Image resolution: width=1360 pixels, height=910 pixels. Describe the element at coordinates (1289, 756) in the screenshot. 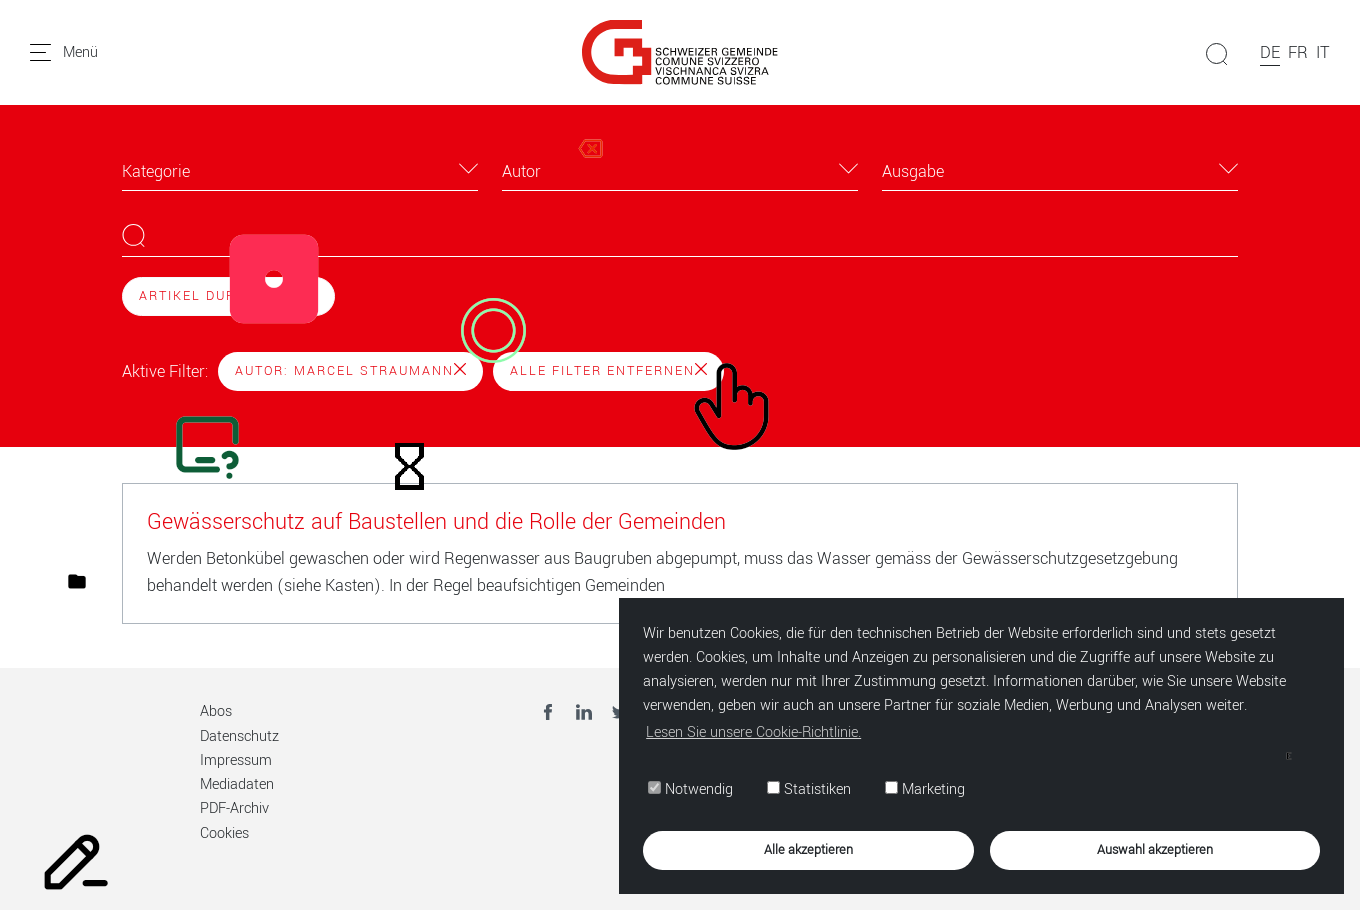

I see `indicates edge network connectivity status` at that location.